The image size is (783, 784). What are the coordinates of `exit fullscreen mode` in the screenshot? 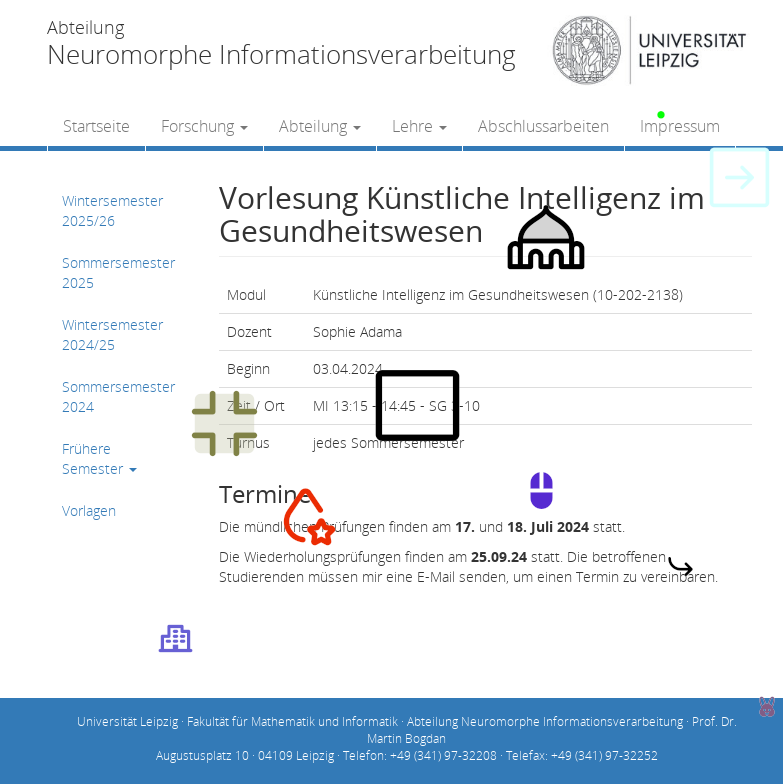 It's located at (224, 423).